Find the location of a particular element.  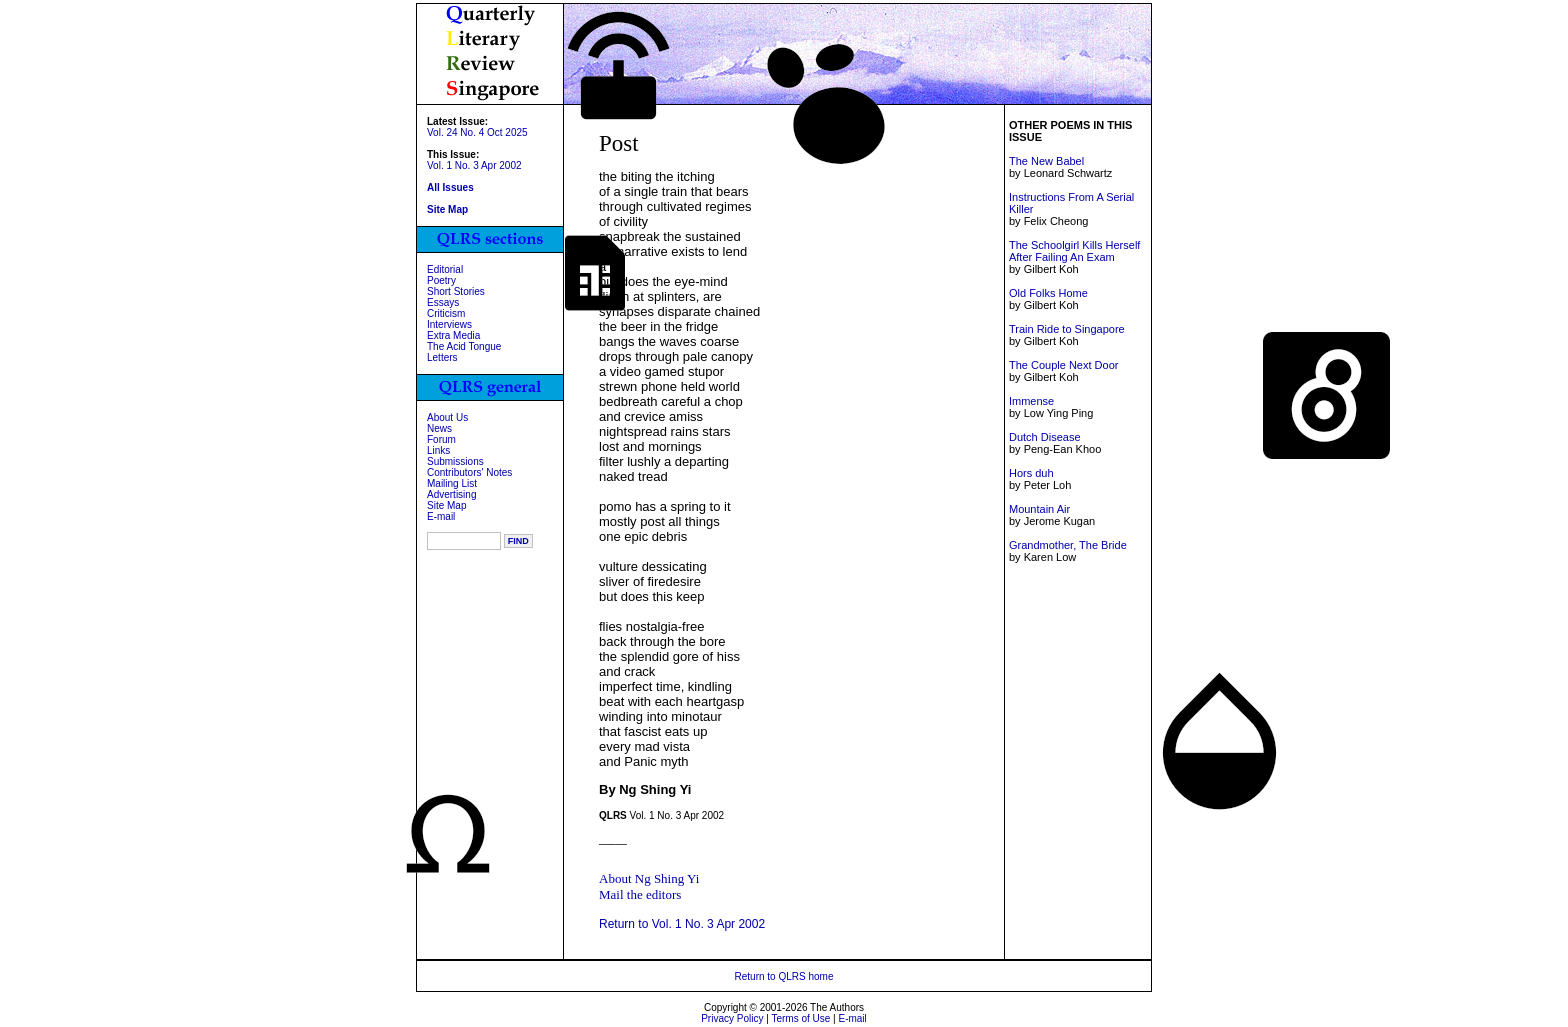

adjust color contrast settings is located at coordinates (1219, 746).